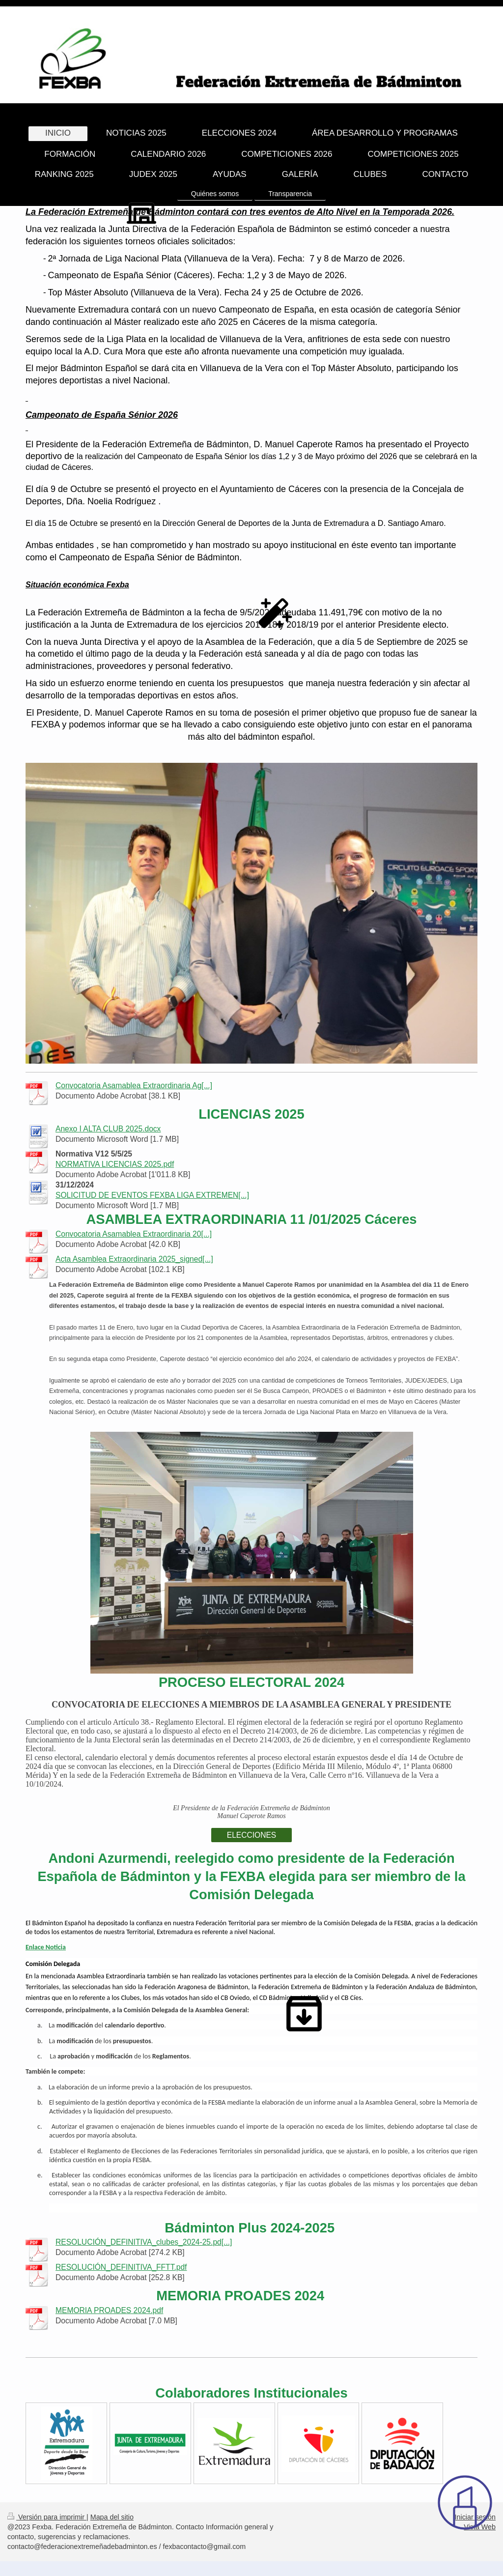 The height and width of the screenshot is (2576, 503). Describe the element at coordinates (141, 214) in the screenshot. I see `open whiteboard or presentation mode` at that location.